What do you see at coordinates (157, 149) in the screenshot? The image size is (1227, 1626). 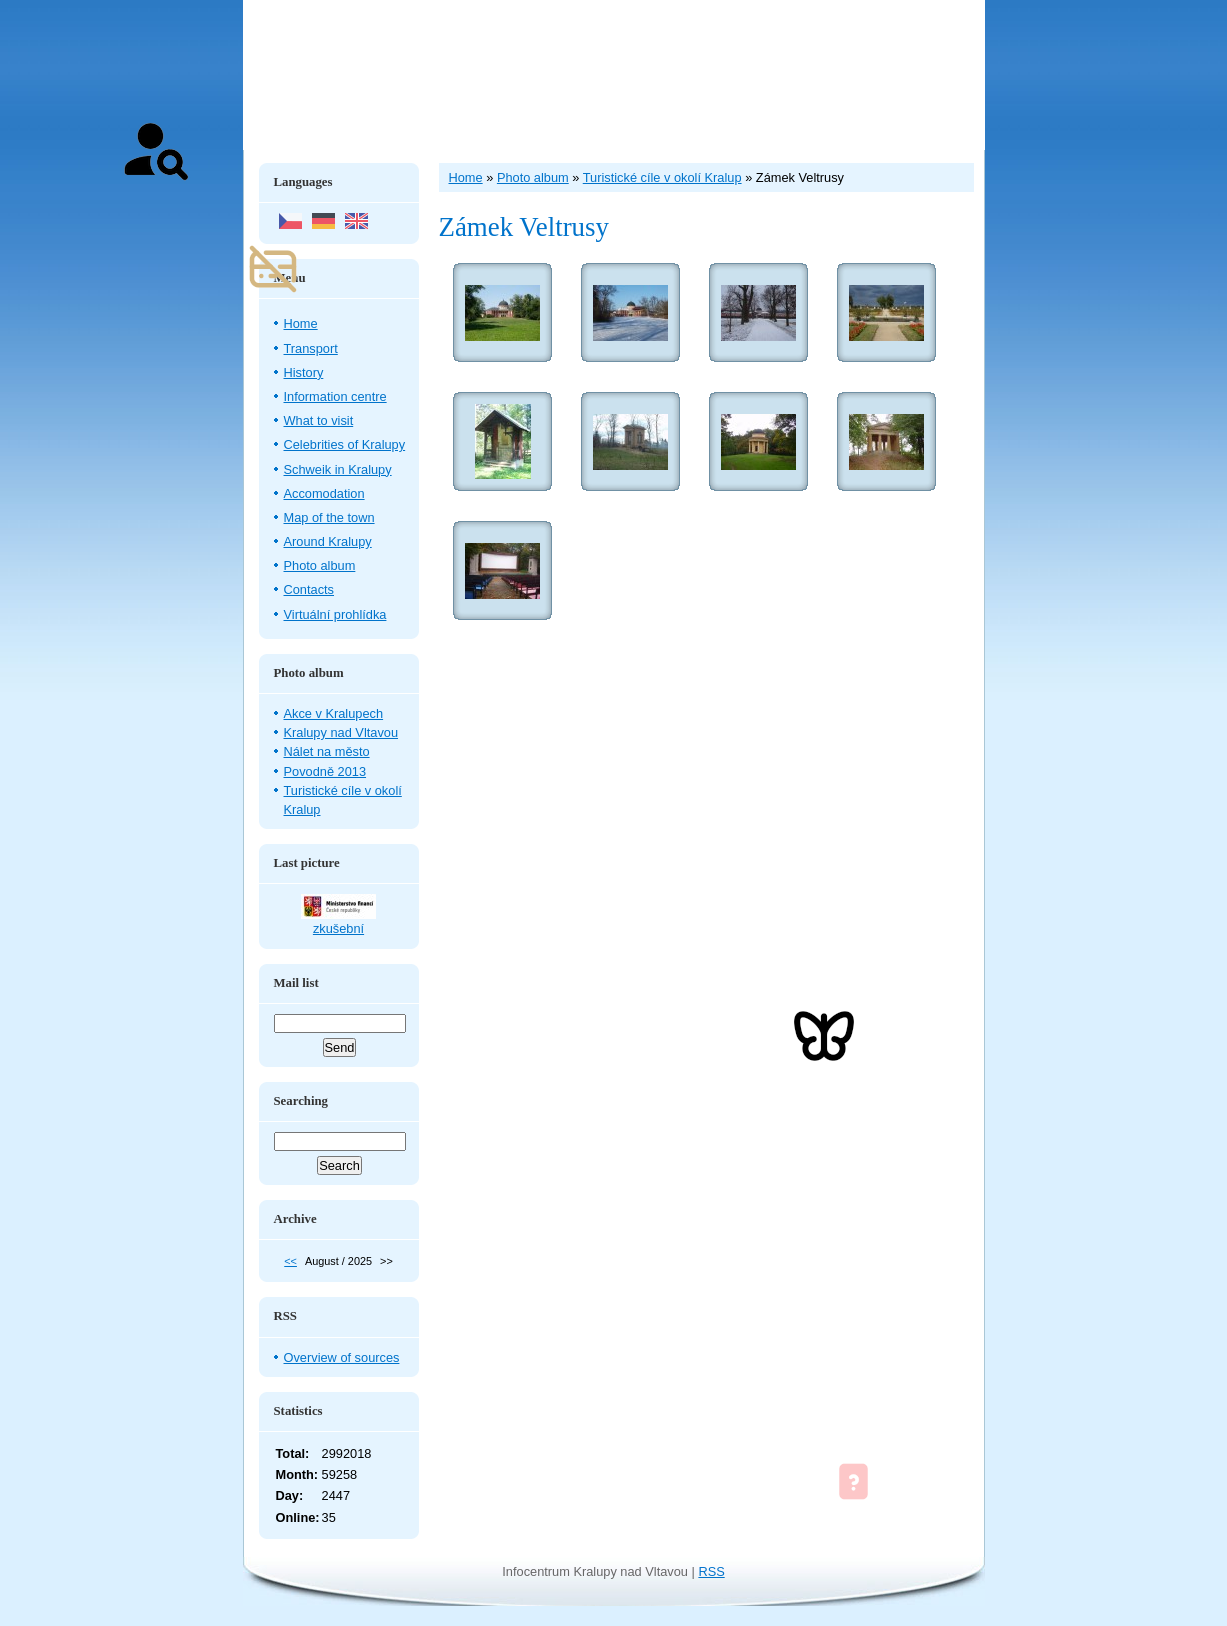 I see `search for a person or contact` at bounding box center [157, 149].